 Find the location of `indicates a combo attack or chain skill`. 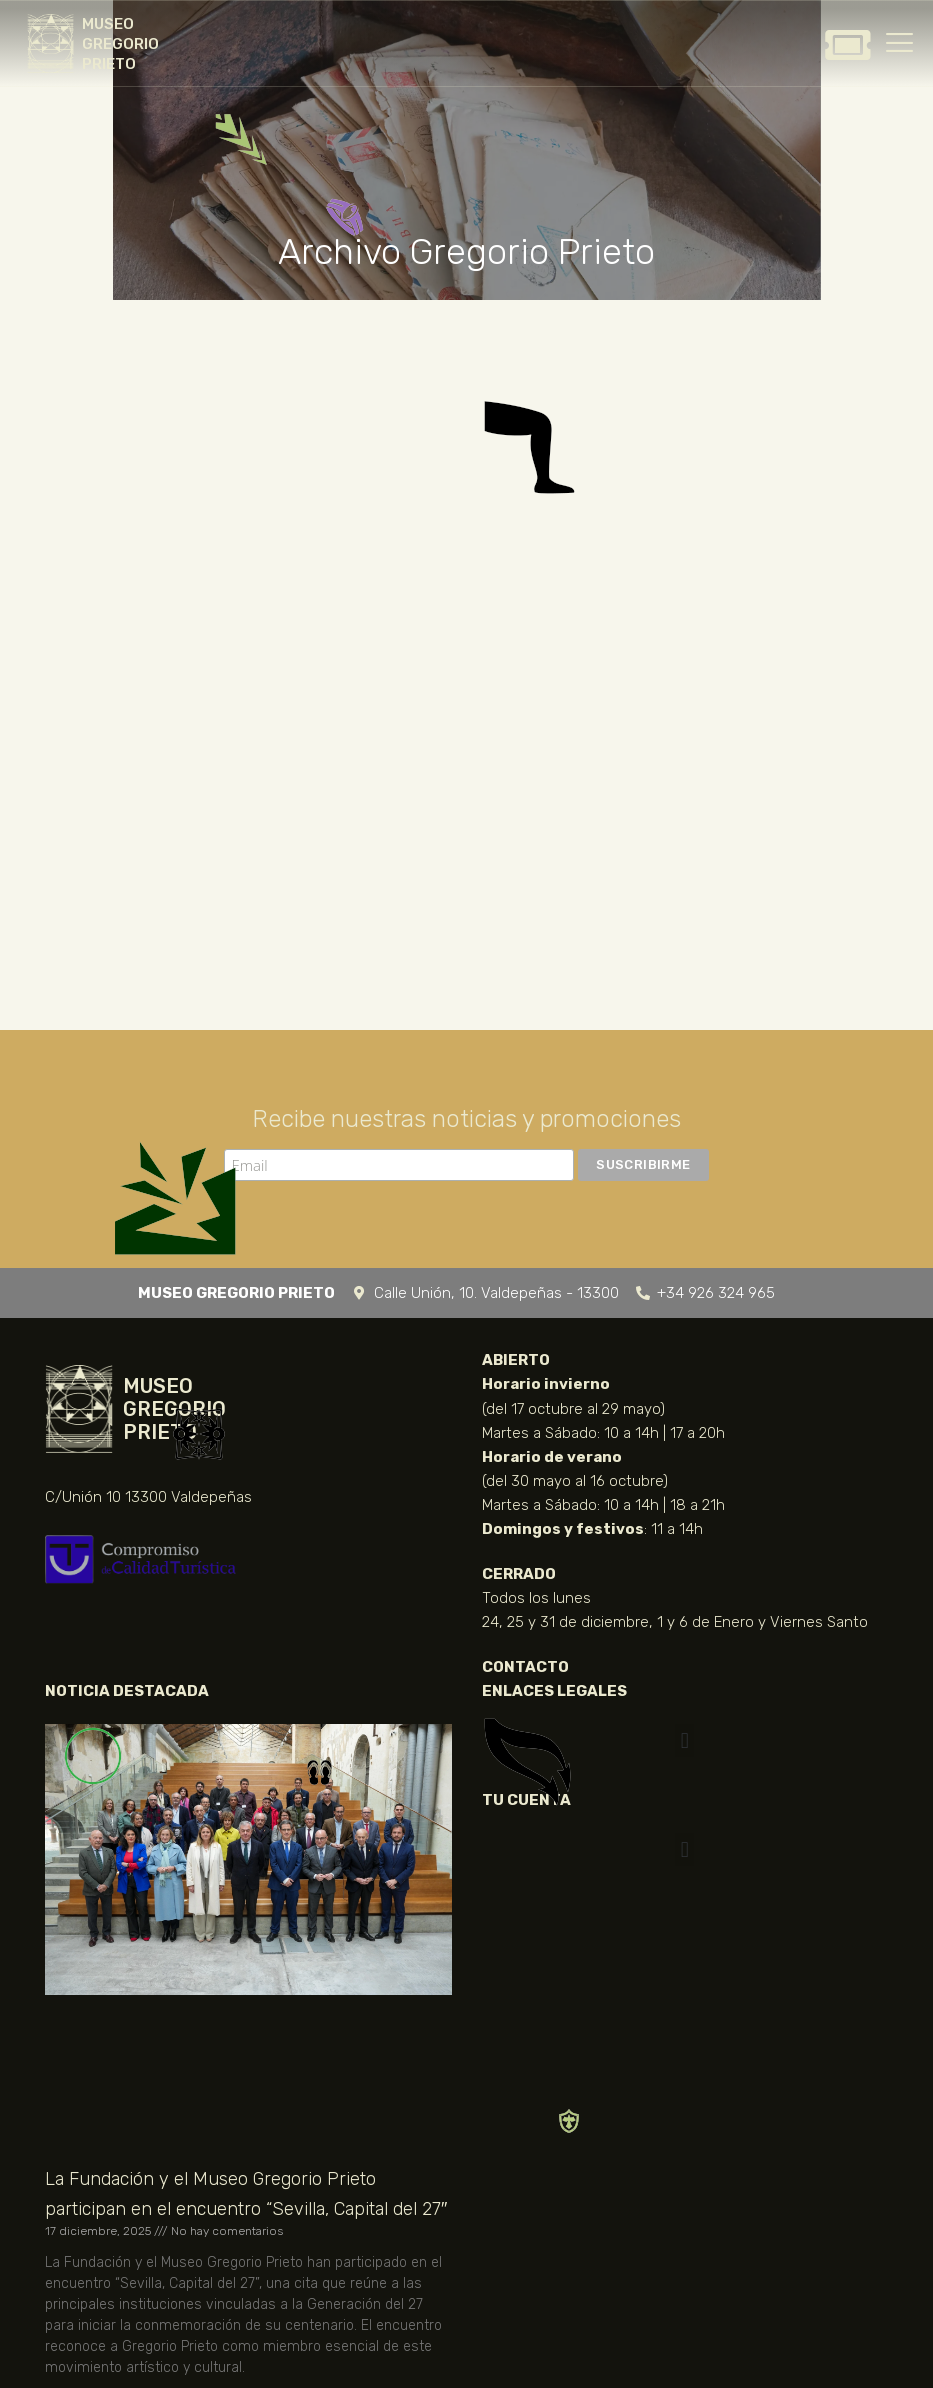

indicates a combo attack or chain skill is located at coordinates (241, 139).